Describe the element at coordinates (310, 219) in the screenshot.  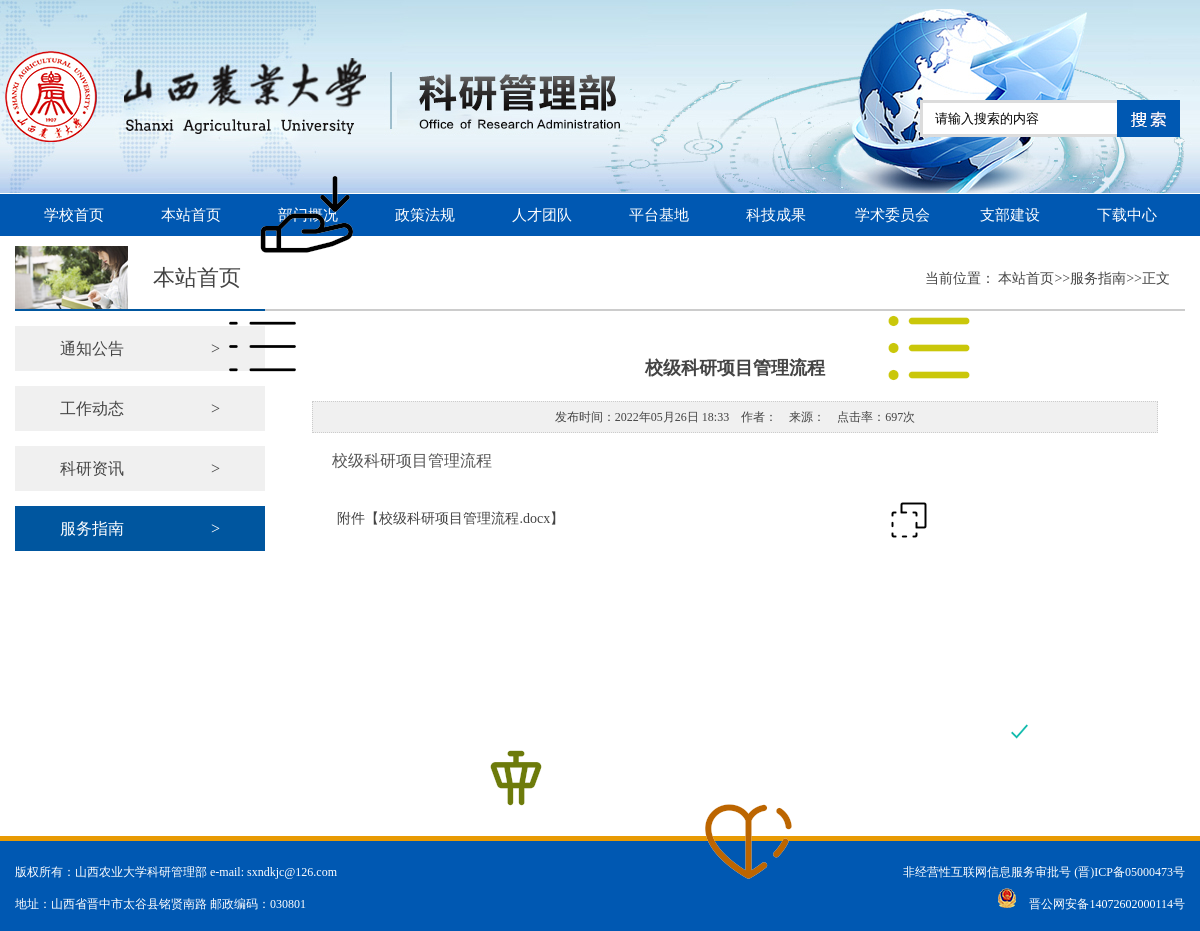
I see `receive or accept an incoming item` at that location.